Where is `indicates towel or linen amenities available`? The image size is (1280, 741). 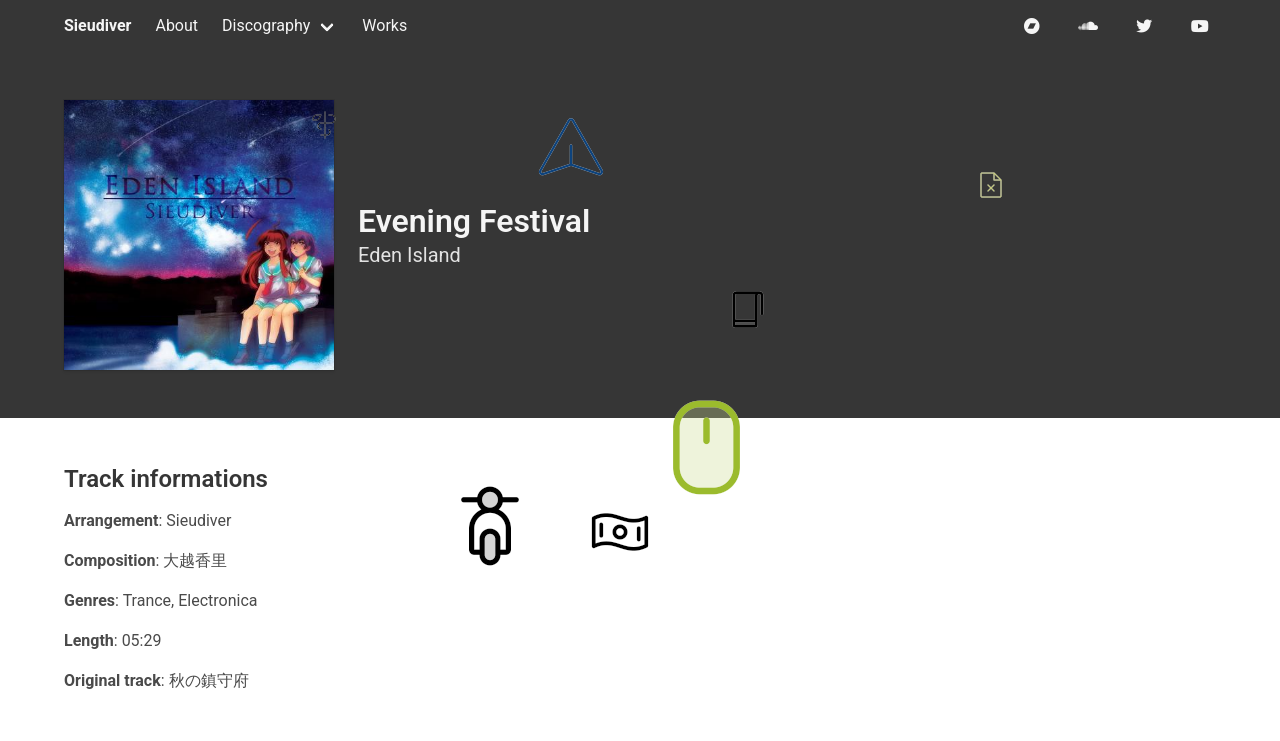 indicates towel or linen amenities available is located at coordinates (746, 309).